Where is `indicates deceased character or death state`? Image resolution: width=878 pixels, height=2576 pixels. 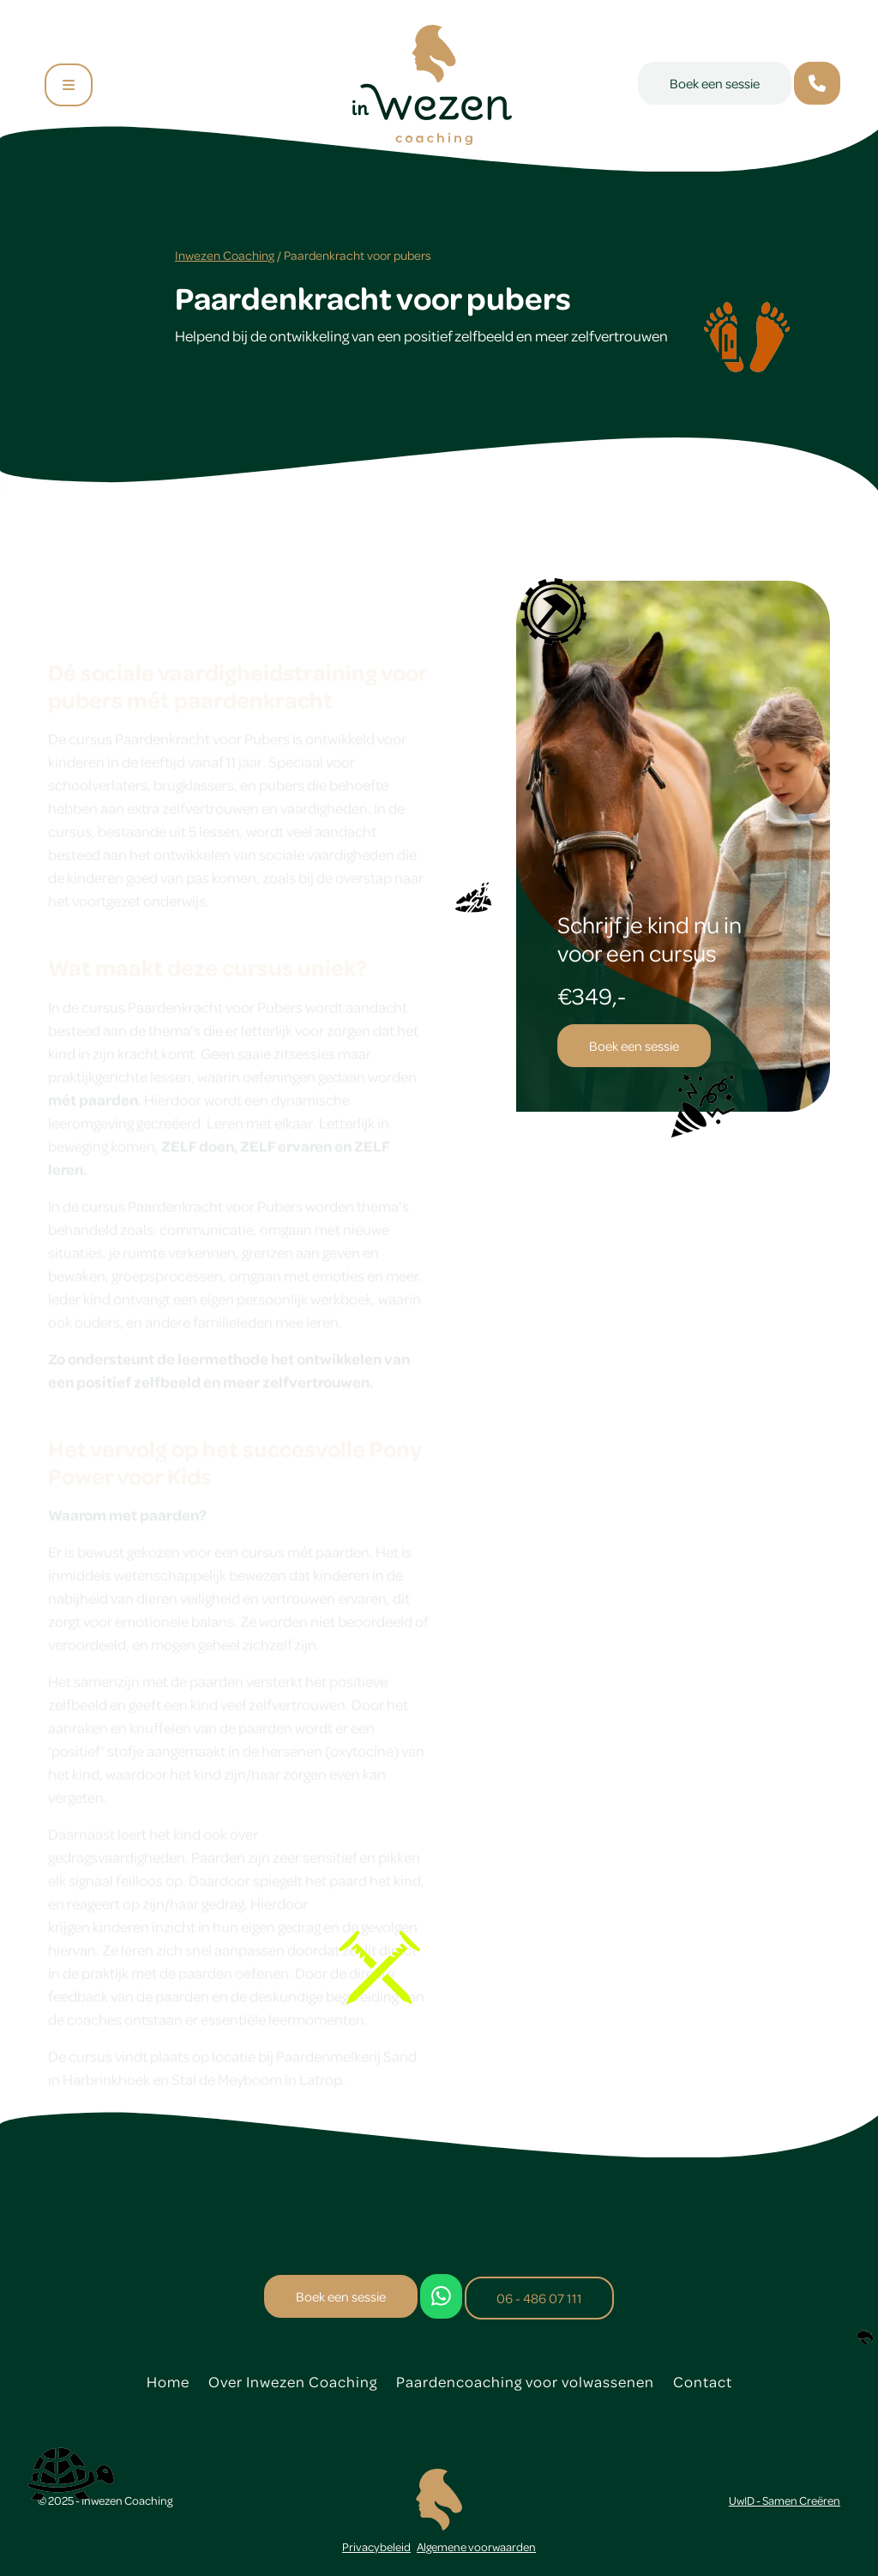
indicates deceased character or death state is located at coordinates (747, 337).